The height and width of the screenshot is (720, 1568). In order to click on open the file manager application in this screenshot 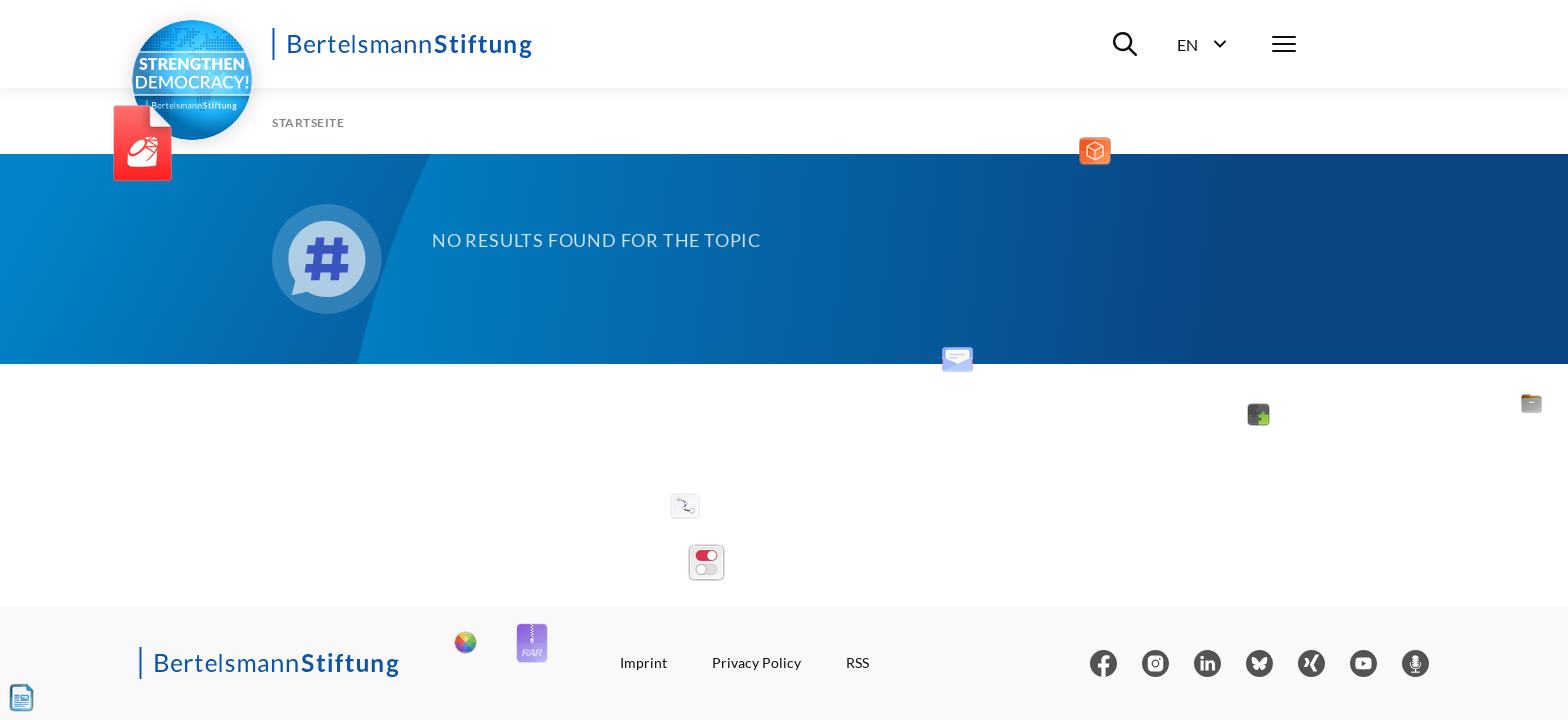, I will do `click(1531, 403)`.